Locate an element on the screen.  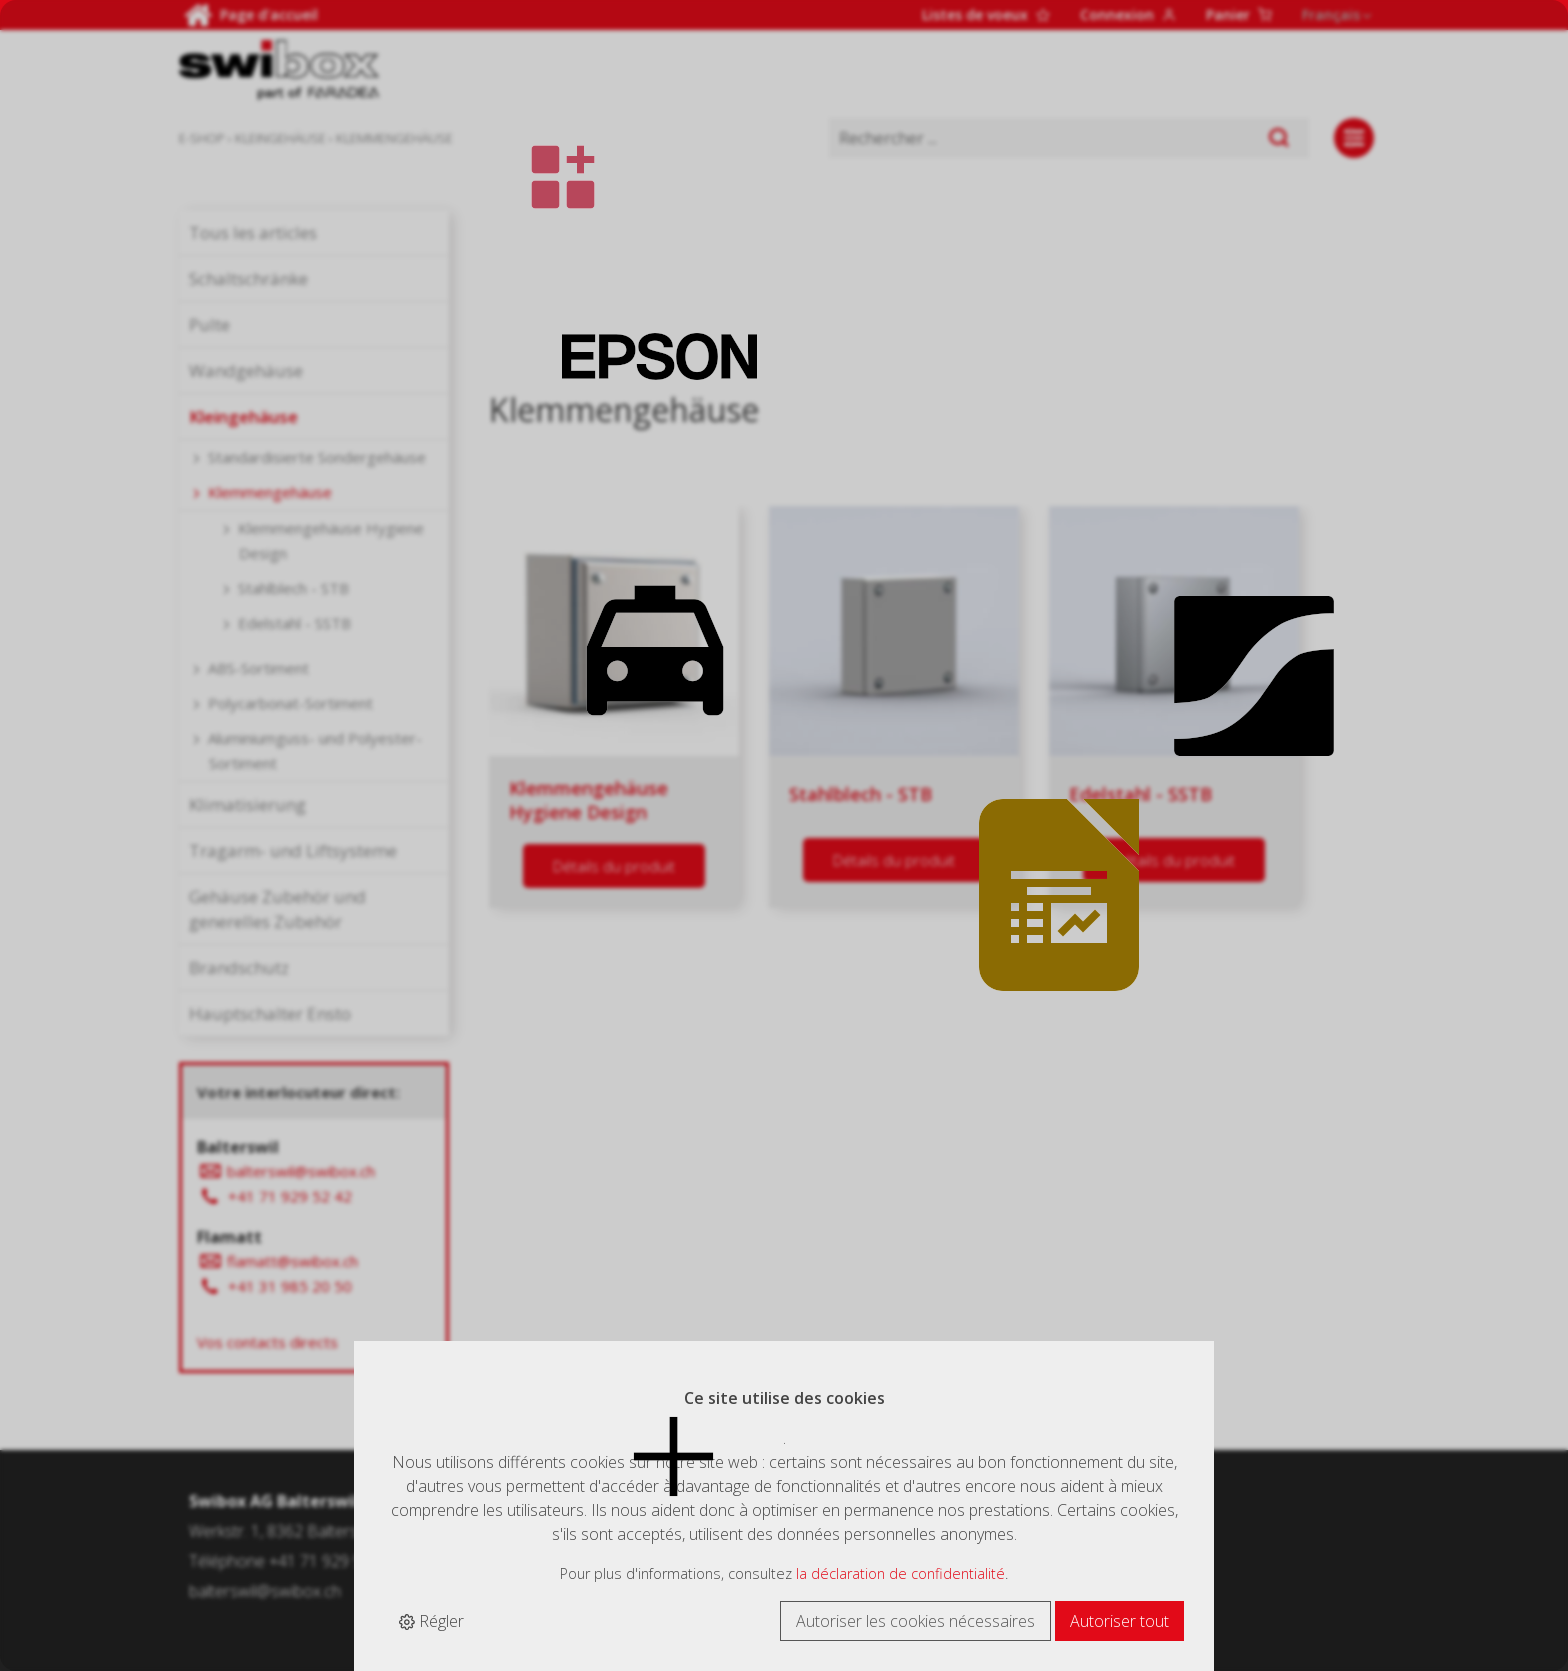
add a new function or module is located at coordinates (563, 177).